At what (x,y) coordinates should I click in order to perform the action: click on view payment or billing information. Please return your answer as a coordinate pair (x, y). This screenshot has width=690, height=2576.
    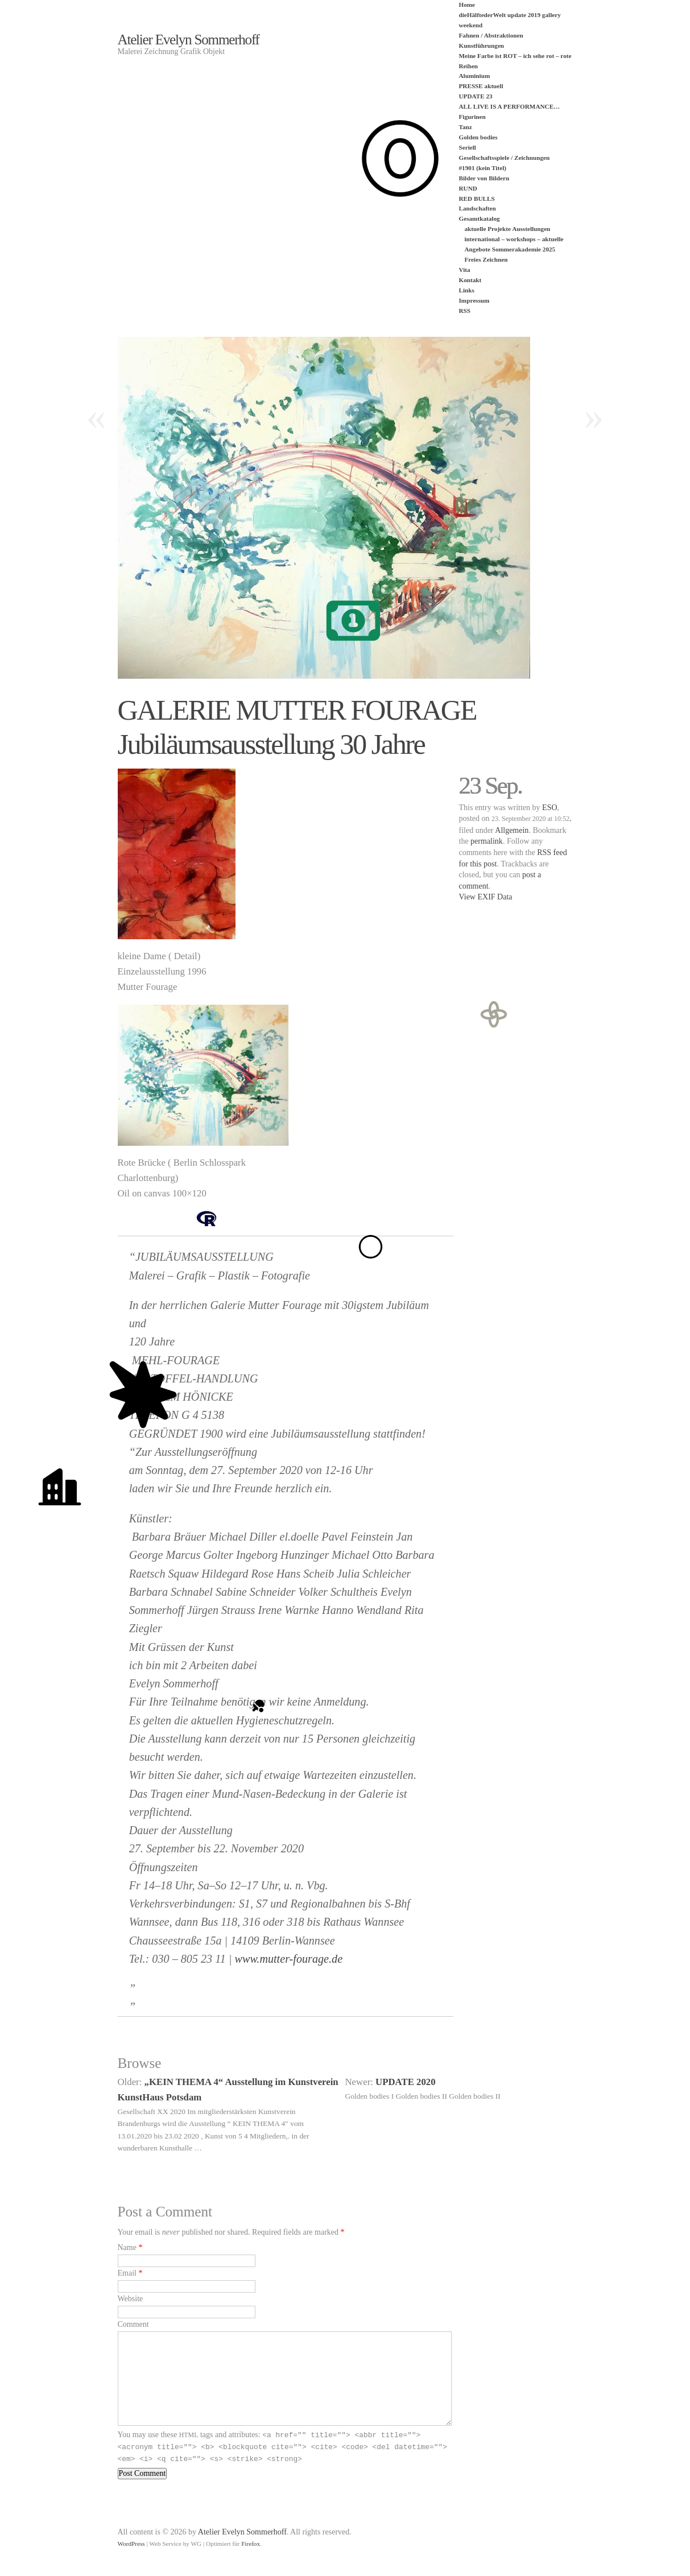
    Looking at the image, I should click on (353, 621).